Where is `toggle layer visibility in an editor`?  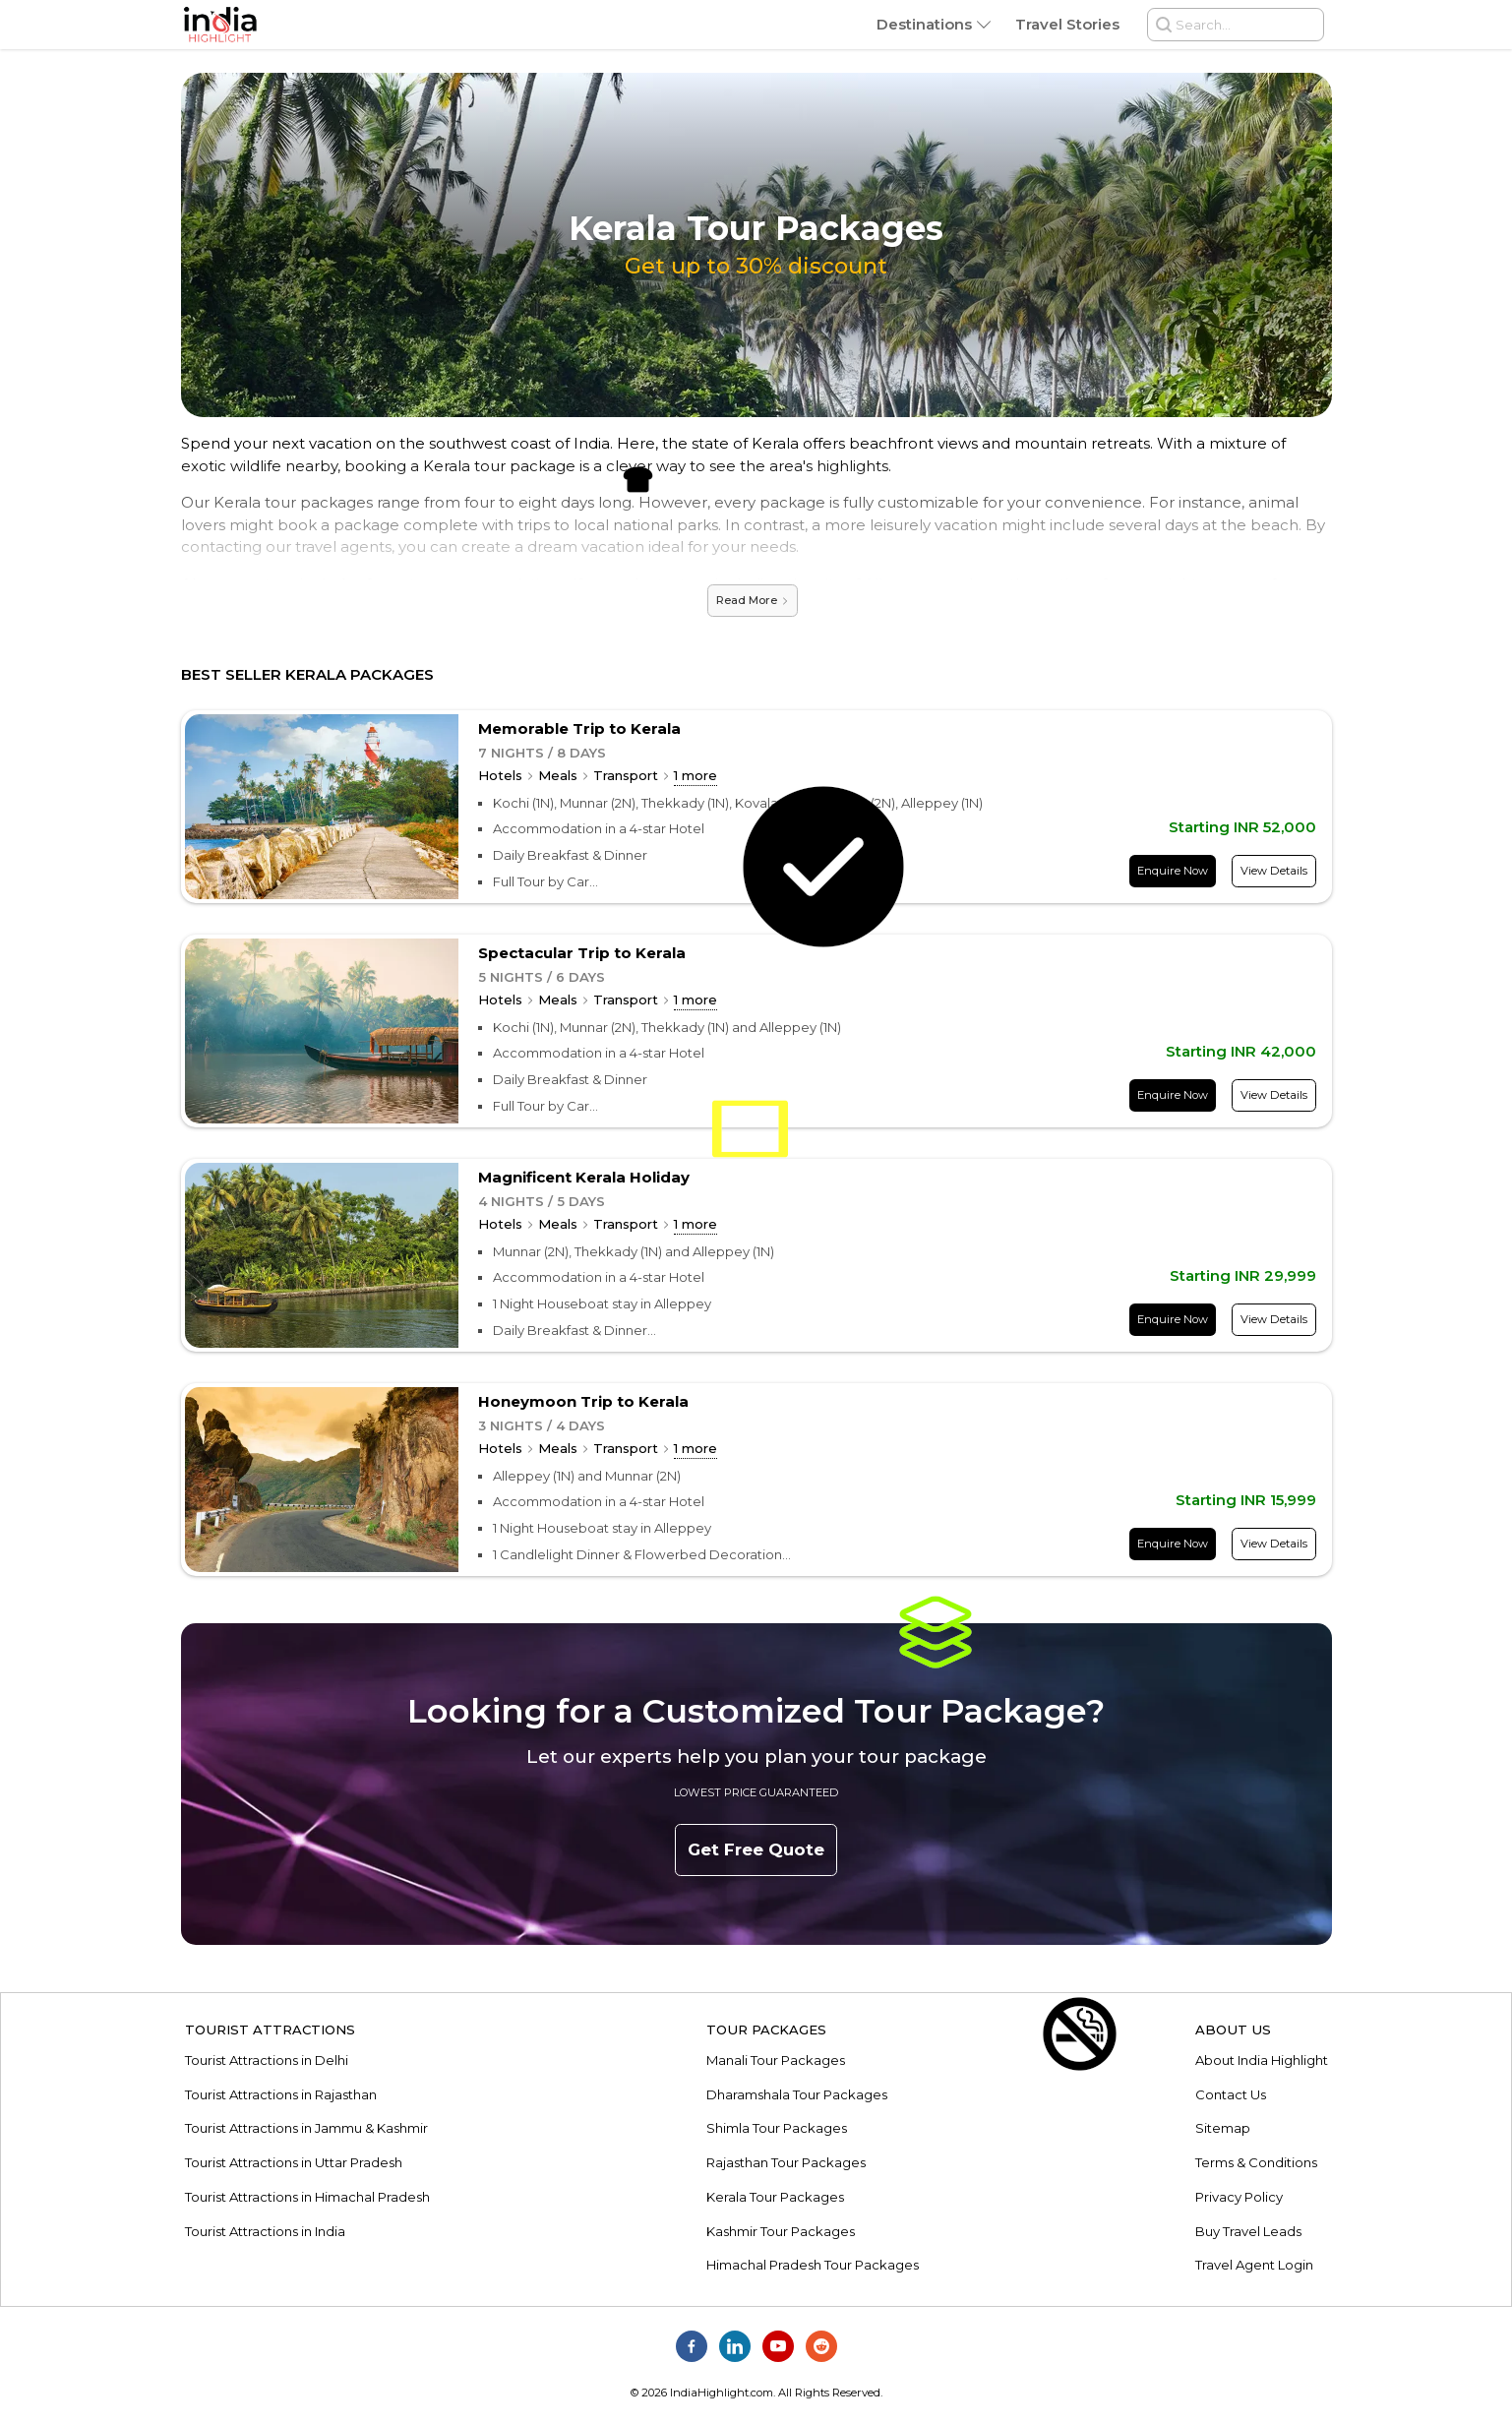 toggle layer visibility in an editor is located at coordinates (936, 1632).